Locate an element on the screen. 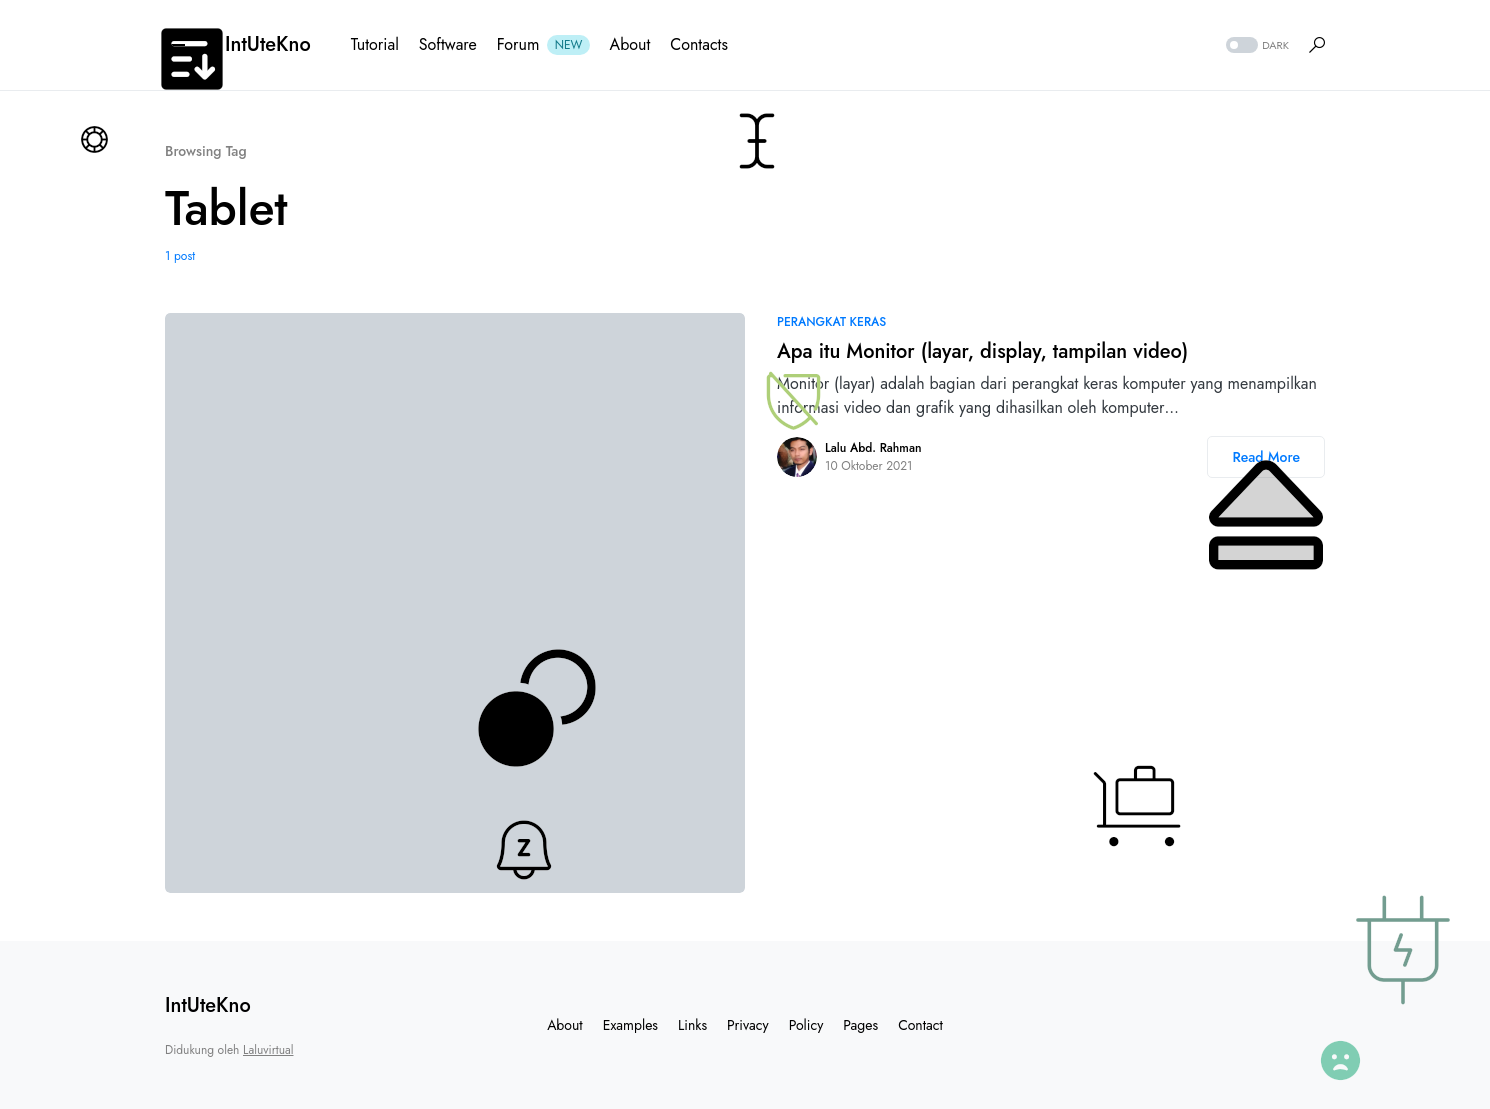  indicates disabled or inactive protection is located at coordinates (793, 398).